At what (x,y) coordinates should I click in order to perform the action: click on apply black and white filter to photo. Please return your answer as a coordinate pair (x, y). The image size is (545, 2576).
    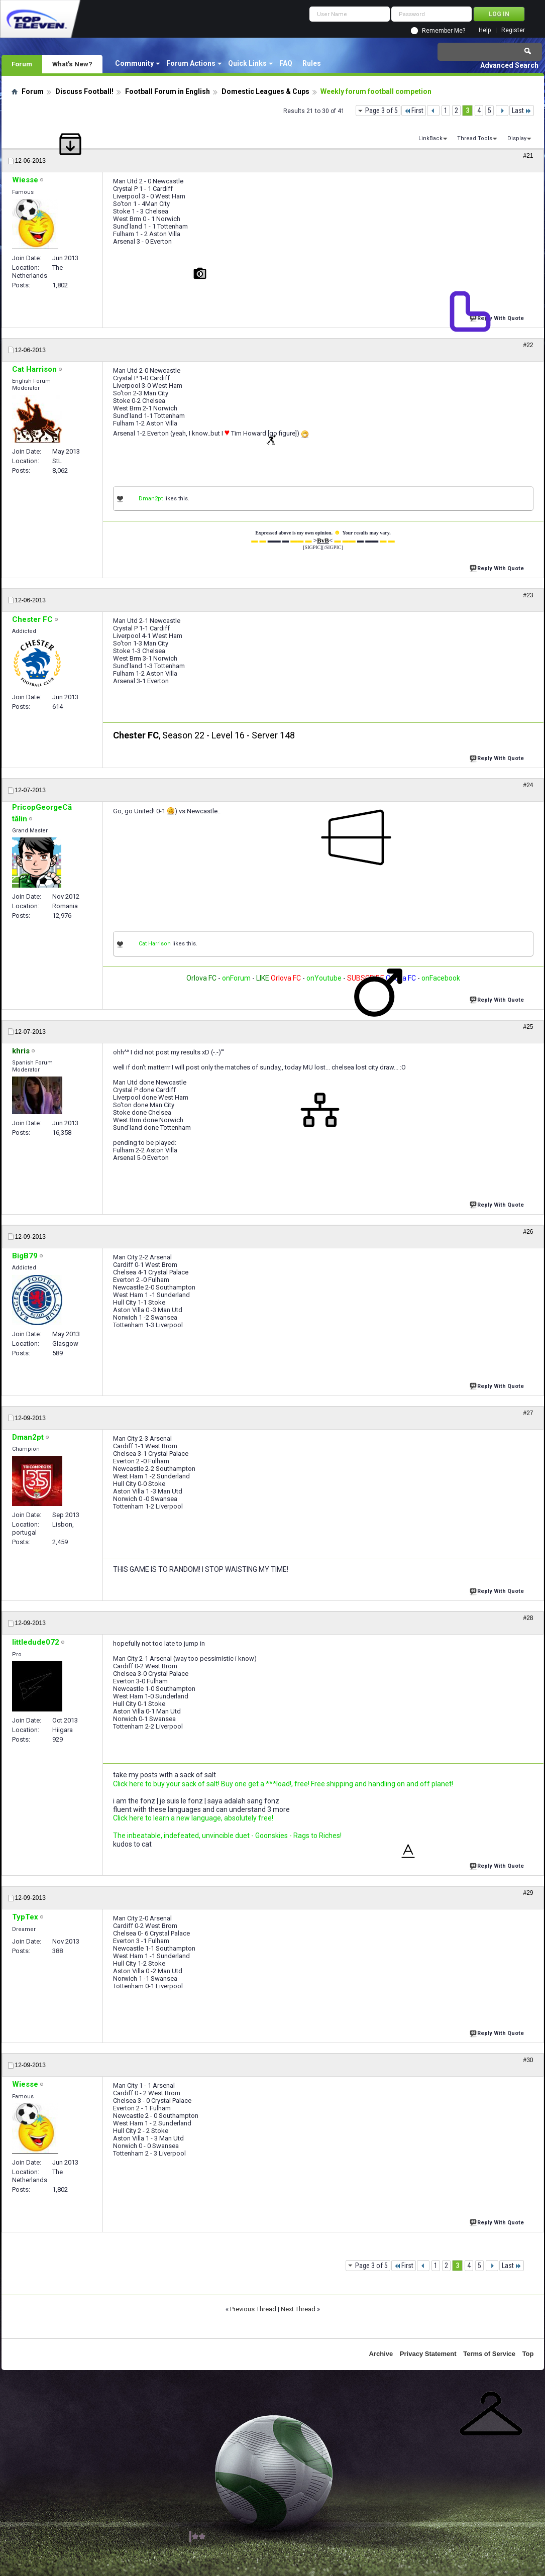
    Looking at the image, I should click on (200, 273).